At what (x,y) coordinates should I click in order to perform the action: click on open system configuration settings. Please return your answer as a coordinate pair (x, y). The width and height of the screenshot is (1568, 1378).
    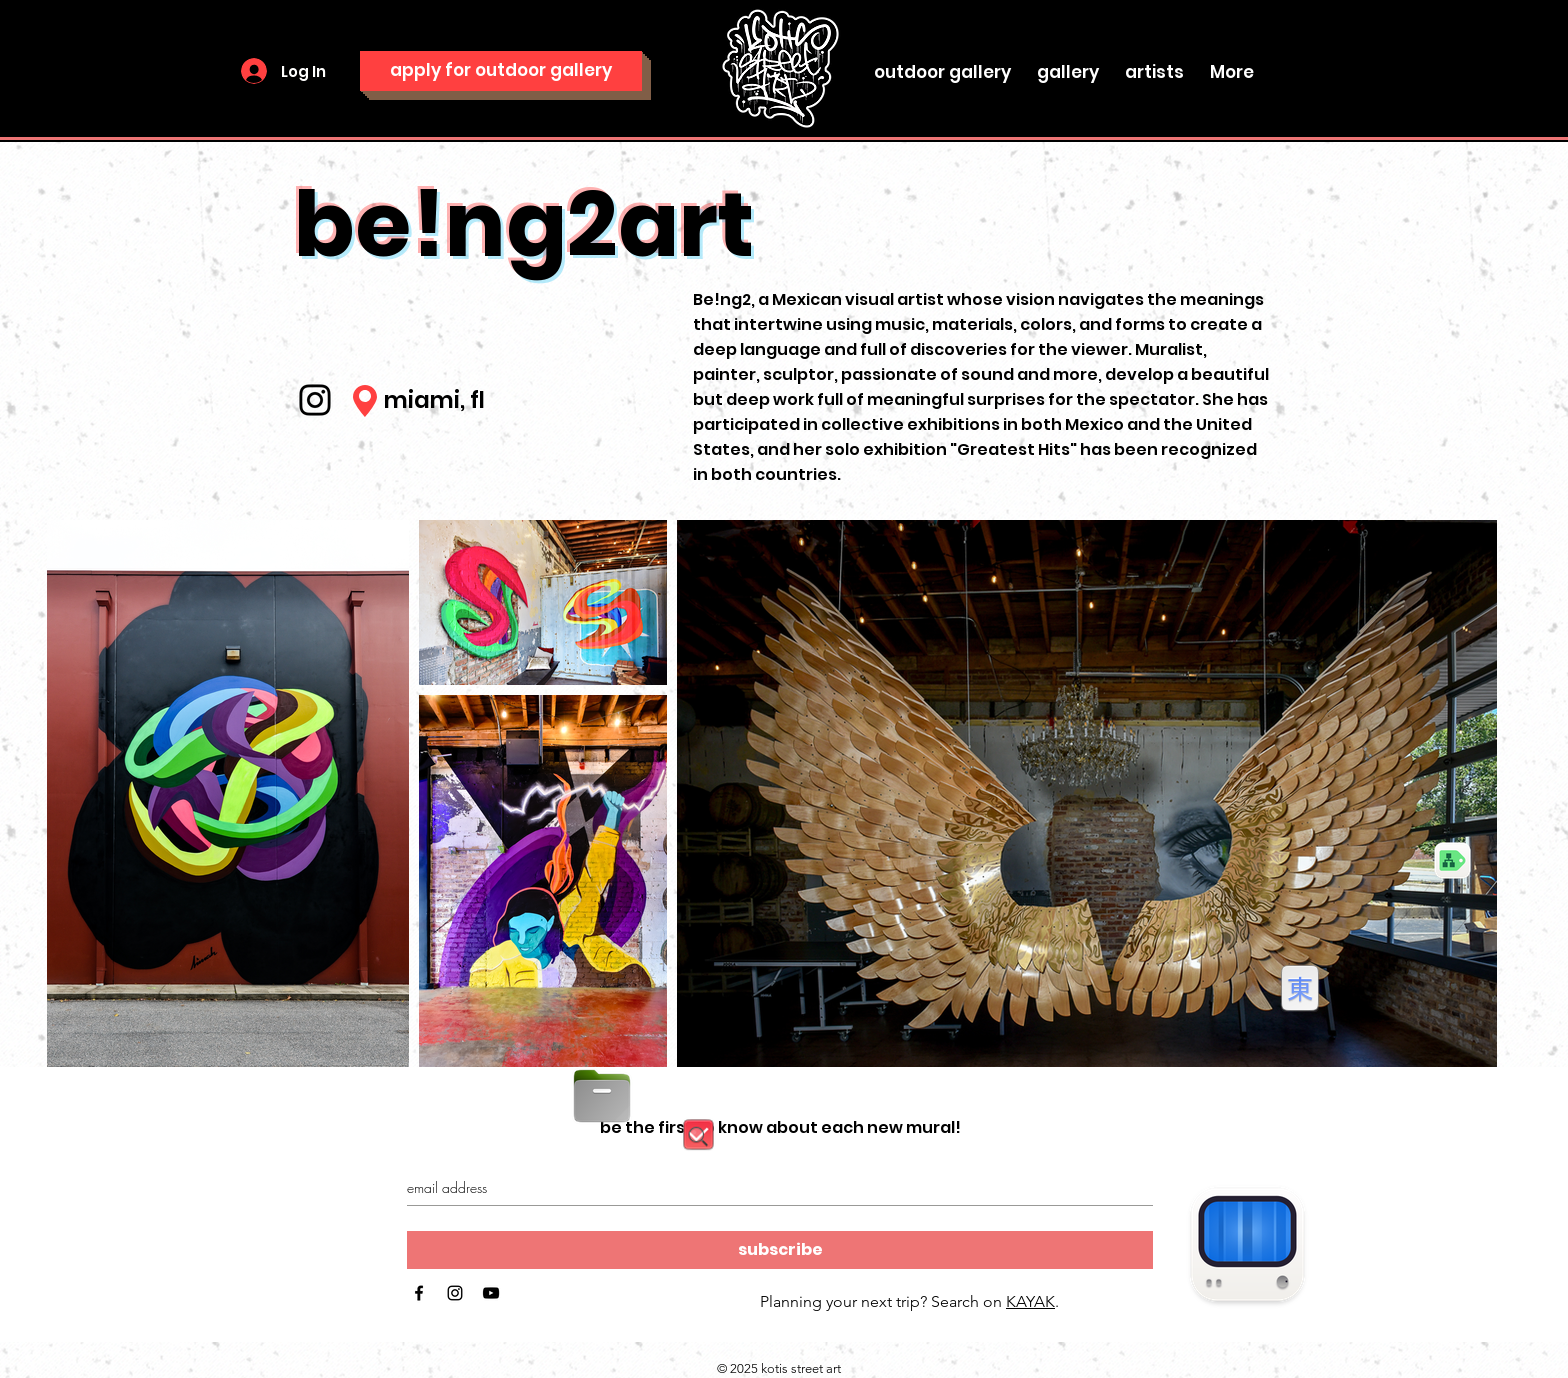
    Looking at the image, I should click on (698, 1134).